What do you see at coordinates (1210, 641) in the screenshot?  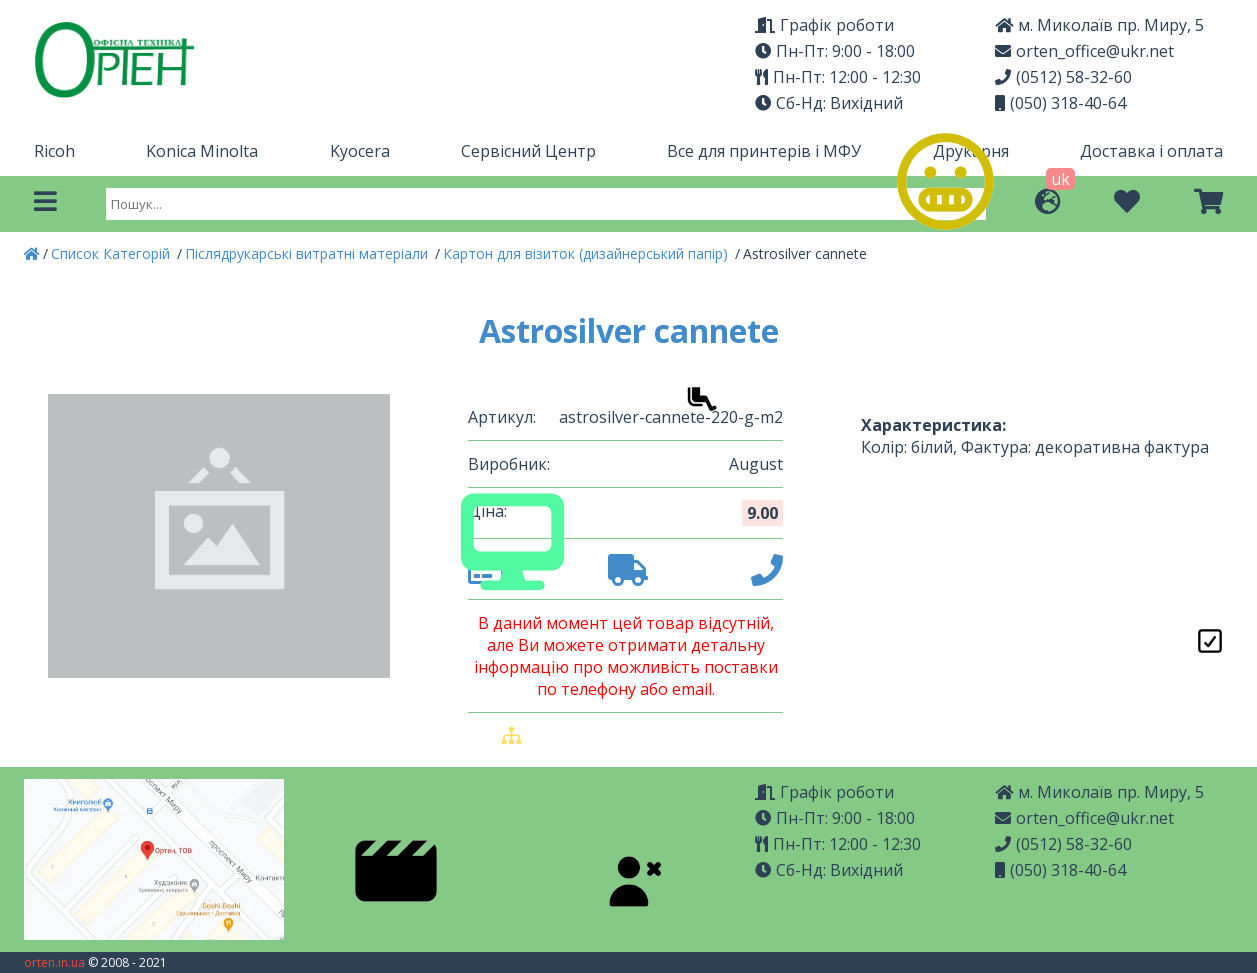 I see `mark item as complete` at bounding box center [1210, 641].